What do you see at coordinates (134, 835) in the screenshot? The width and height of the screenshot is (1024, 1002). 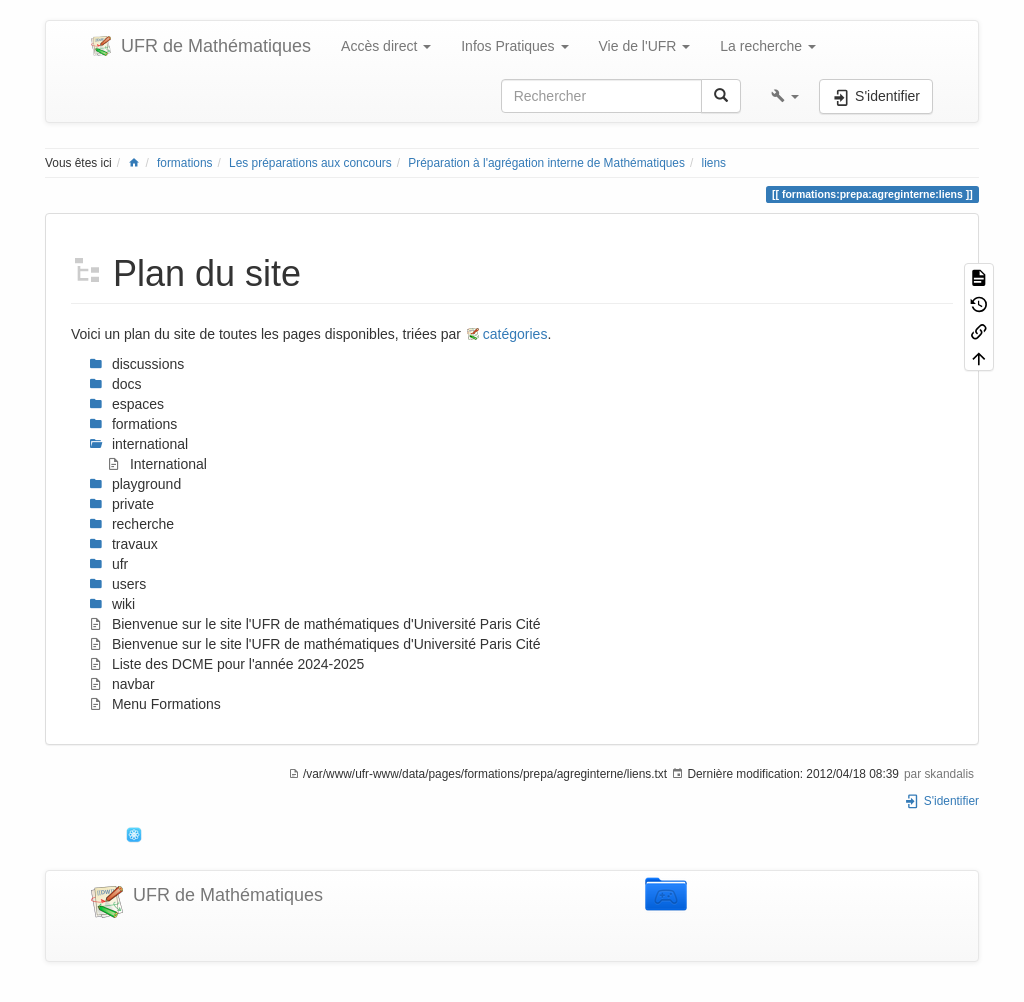 I see `open graphics application settings` at bounding box center [134, 835].